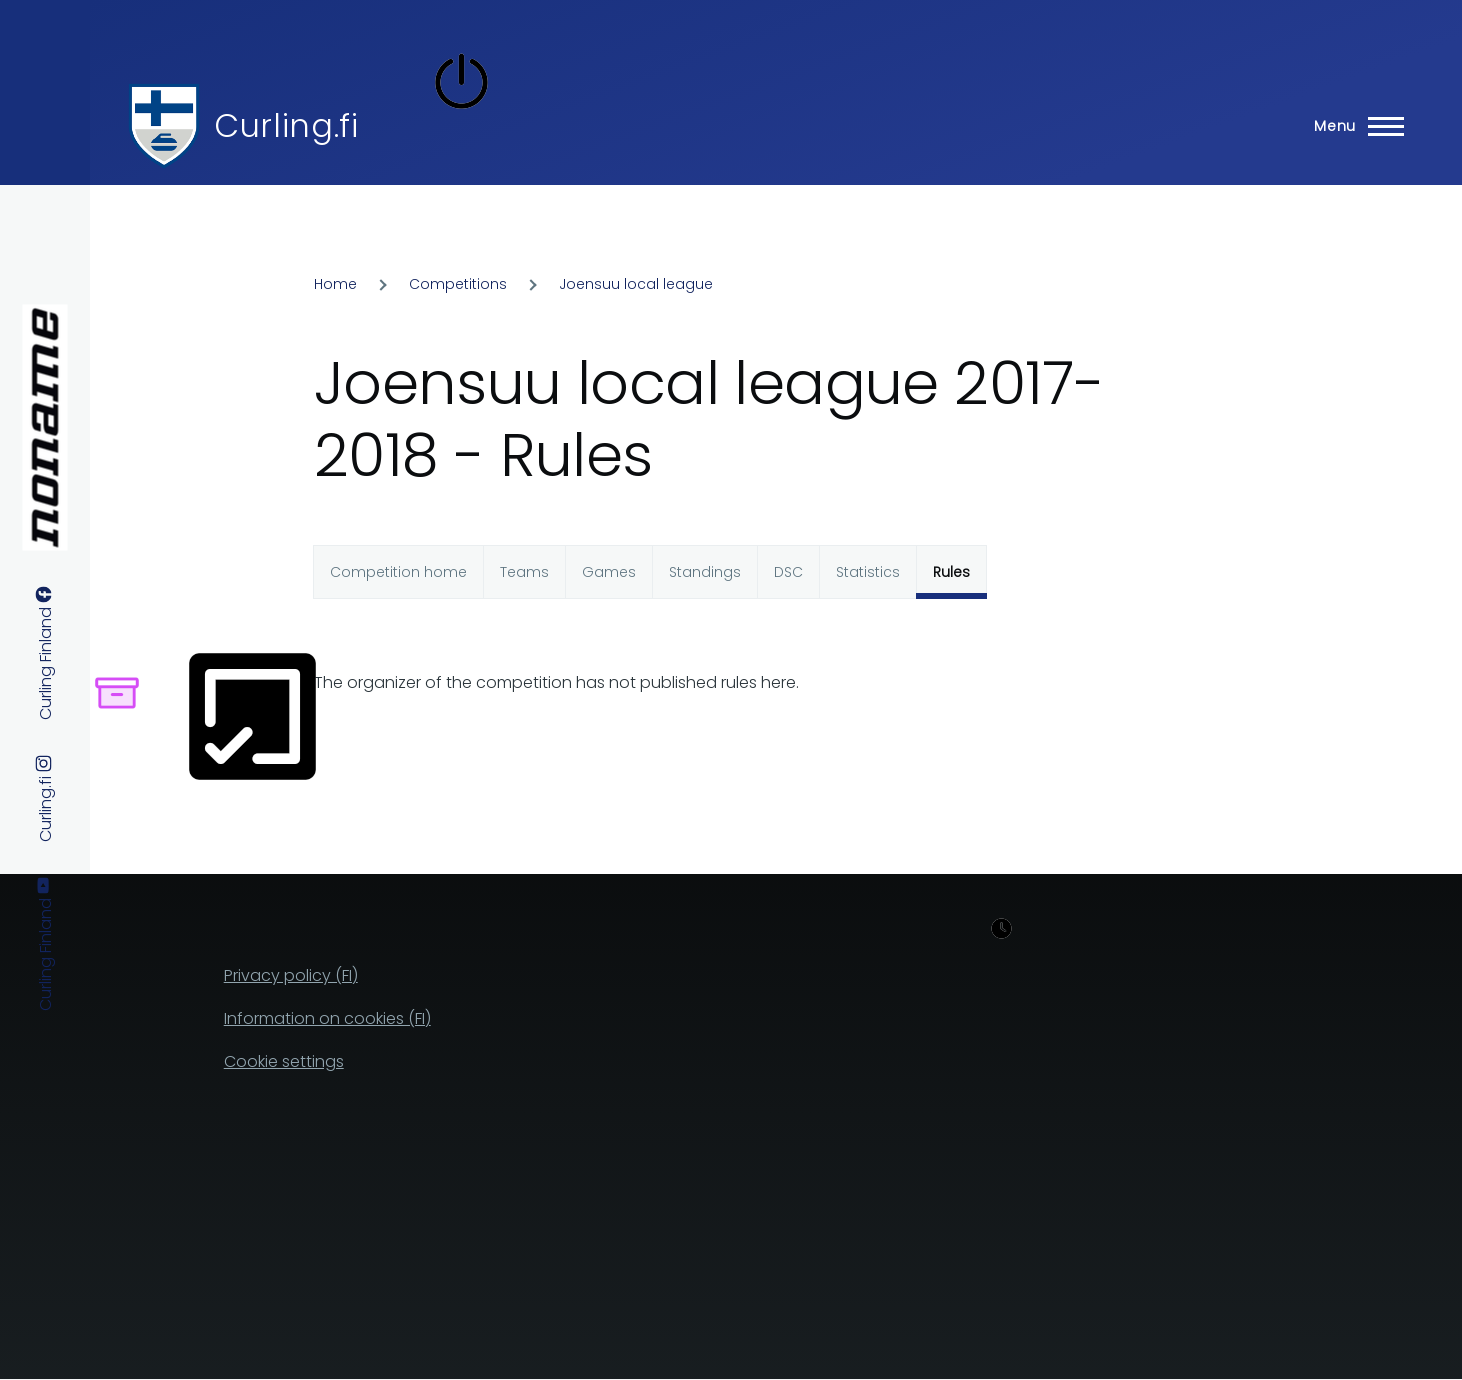  What do you see at coordinates (252, 716) in the screenshot?
I see `mark task as complete` at bounding box center [252, 716].